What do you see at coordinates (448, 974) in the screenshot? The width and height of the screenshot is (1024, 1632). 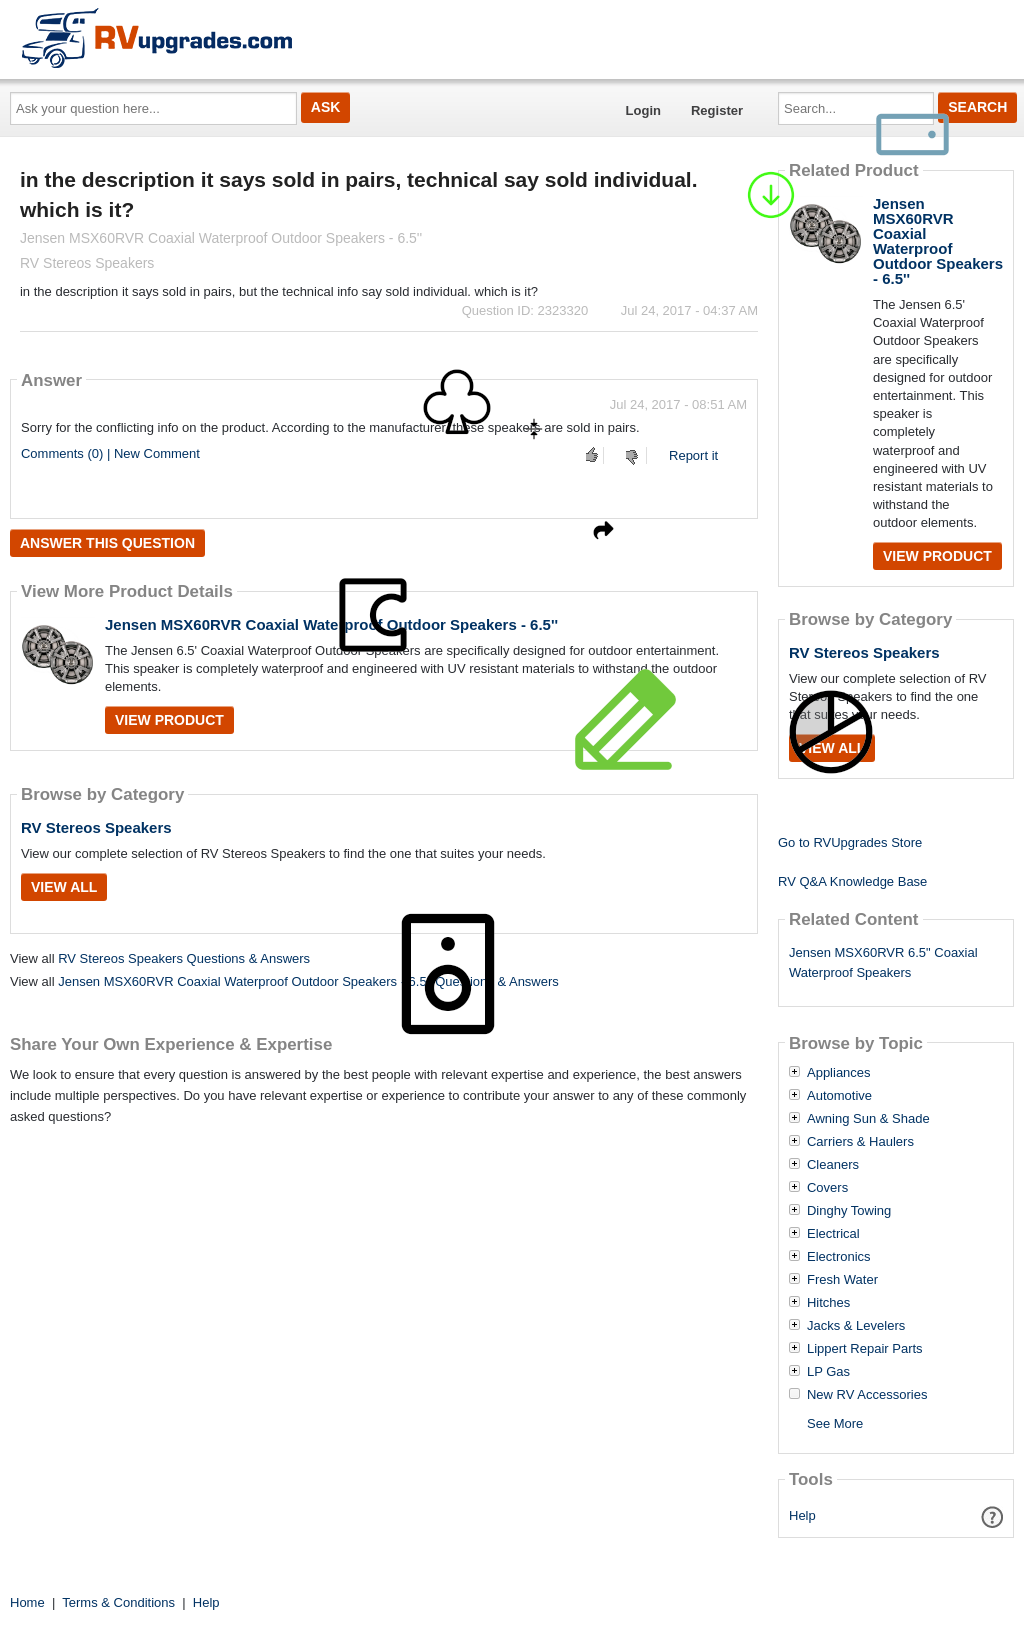 I see `adjust speaker or audio output settings` at bounding box center [448, 974].